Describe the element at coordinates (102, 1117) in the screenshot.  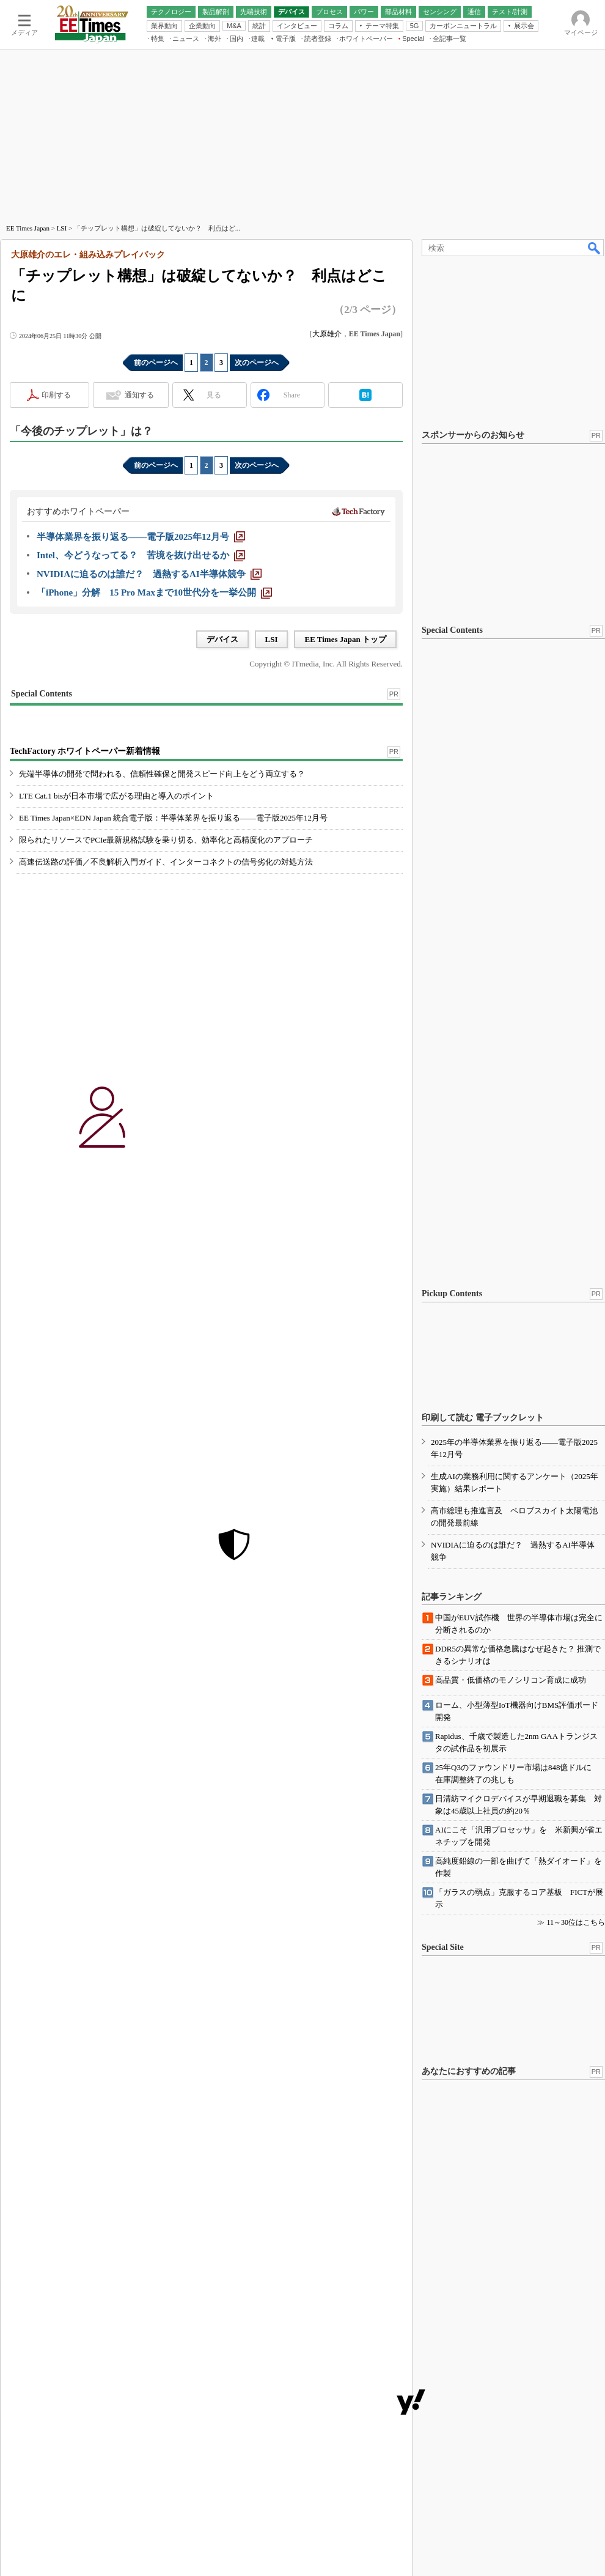
I see `fasten seatbelt reminder` at that location.